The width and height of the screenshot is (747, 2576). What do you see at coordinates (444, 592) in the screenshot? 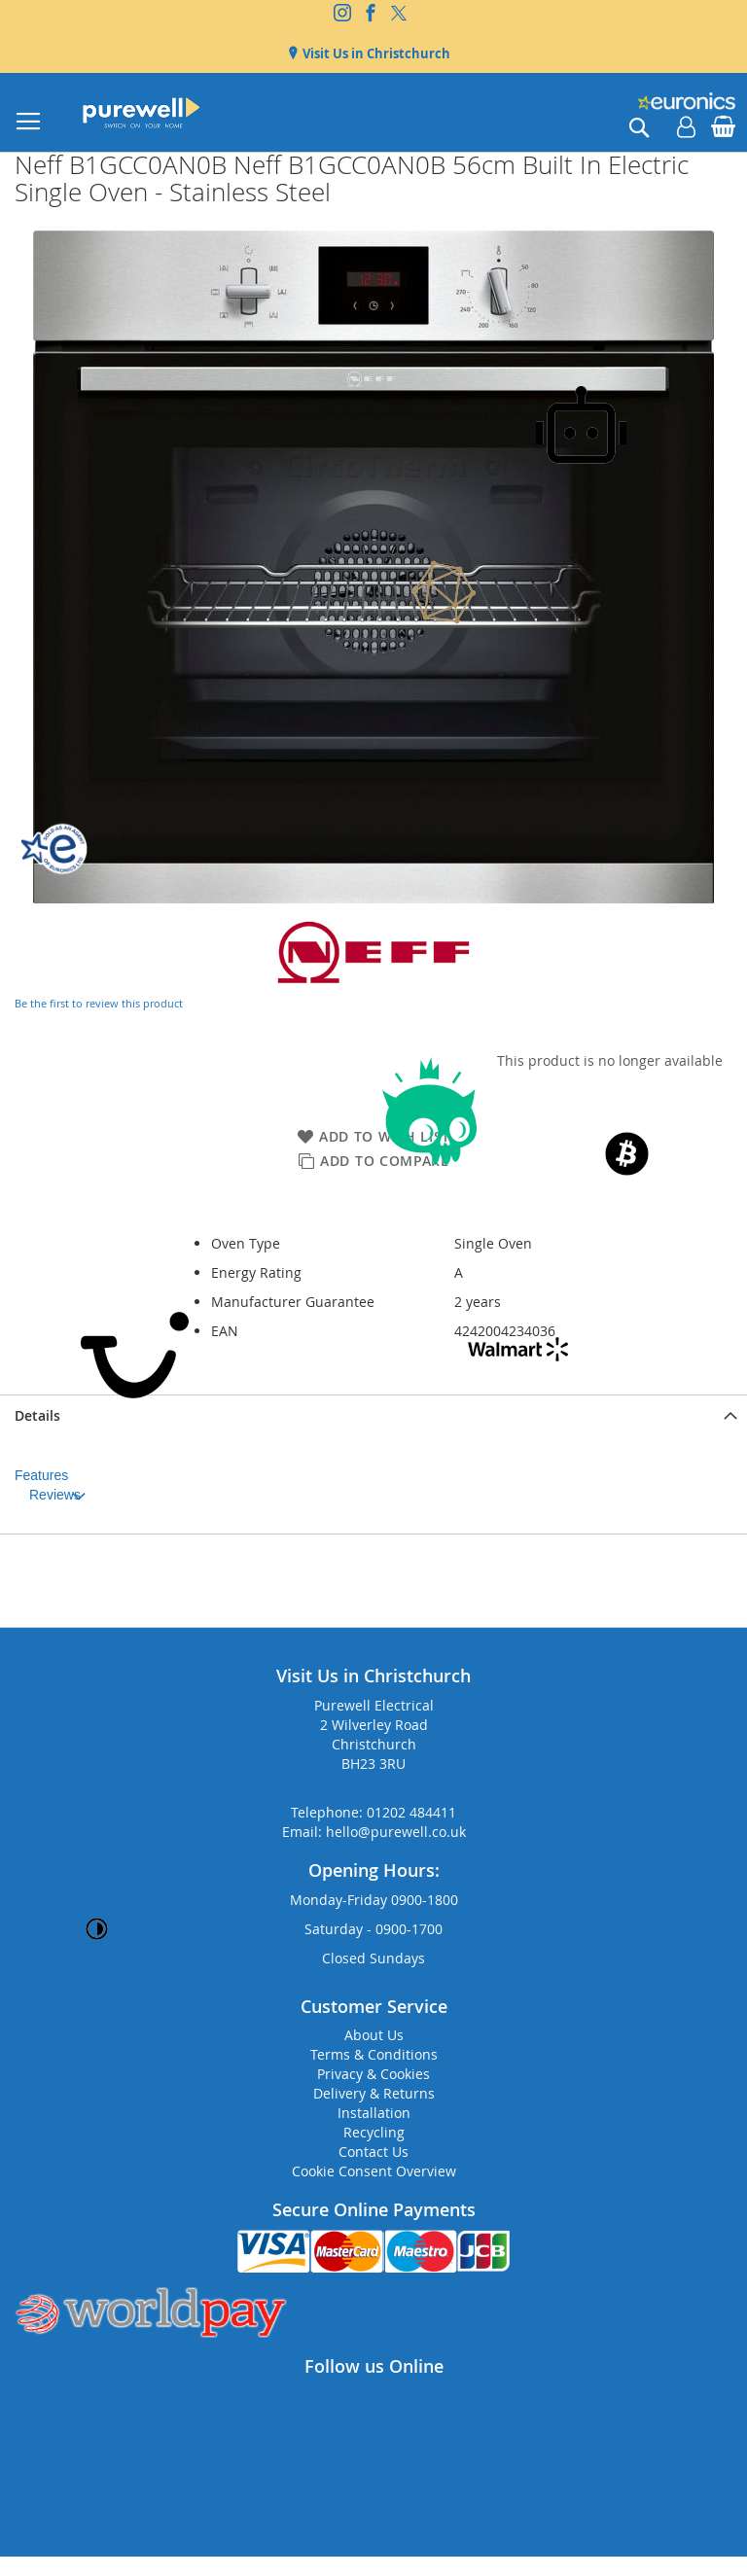
I see `ONNX (Open Neural Network Exchange) logo` at bounding box center [444, 592].